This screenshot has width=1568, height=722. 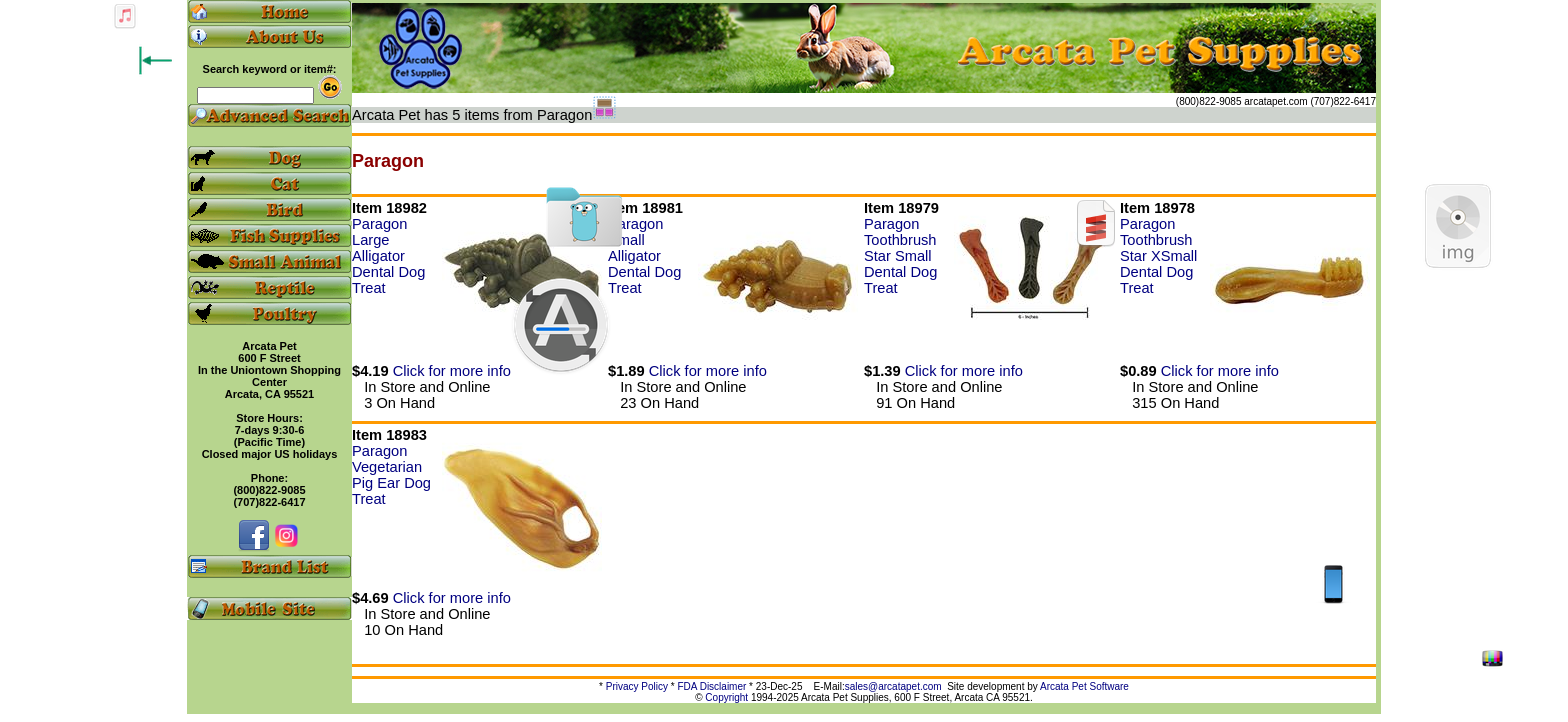 What do you see at coordinates (1492, 659) in the screenshot?
I see `indicates media library is being generated or indexed` at bounding box center [1492, 659].